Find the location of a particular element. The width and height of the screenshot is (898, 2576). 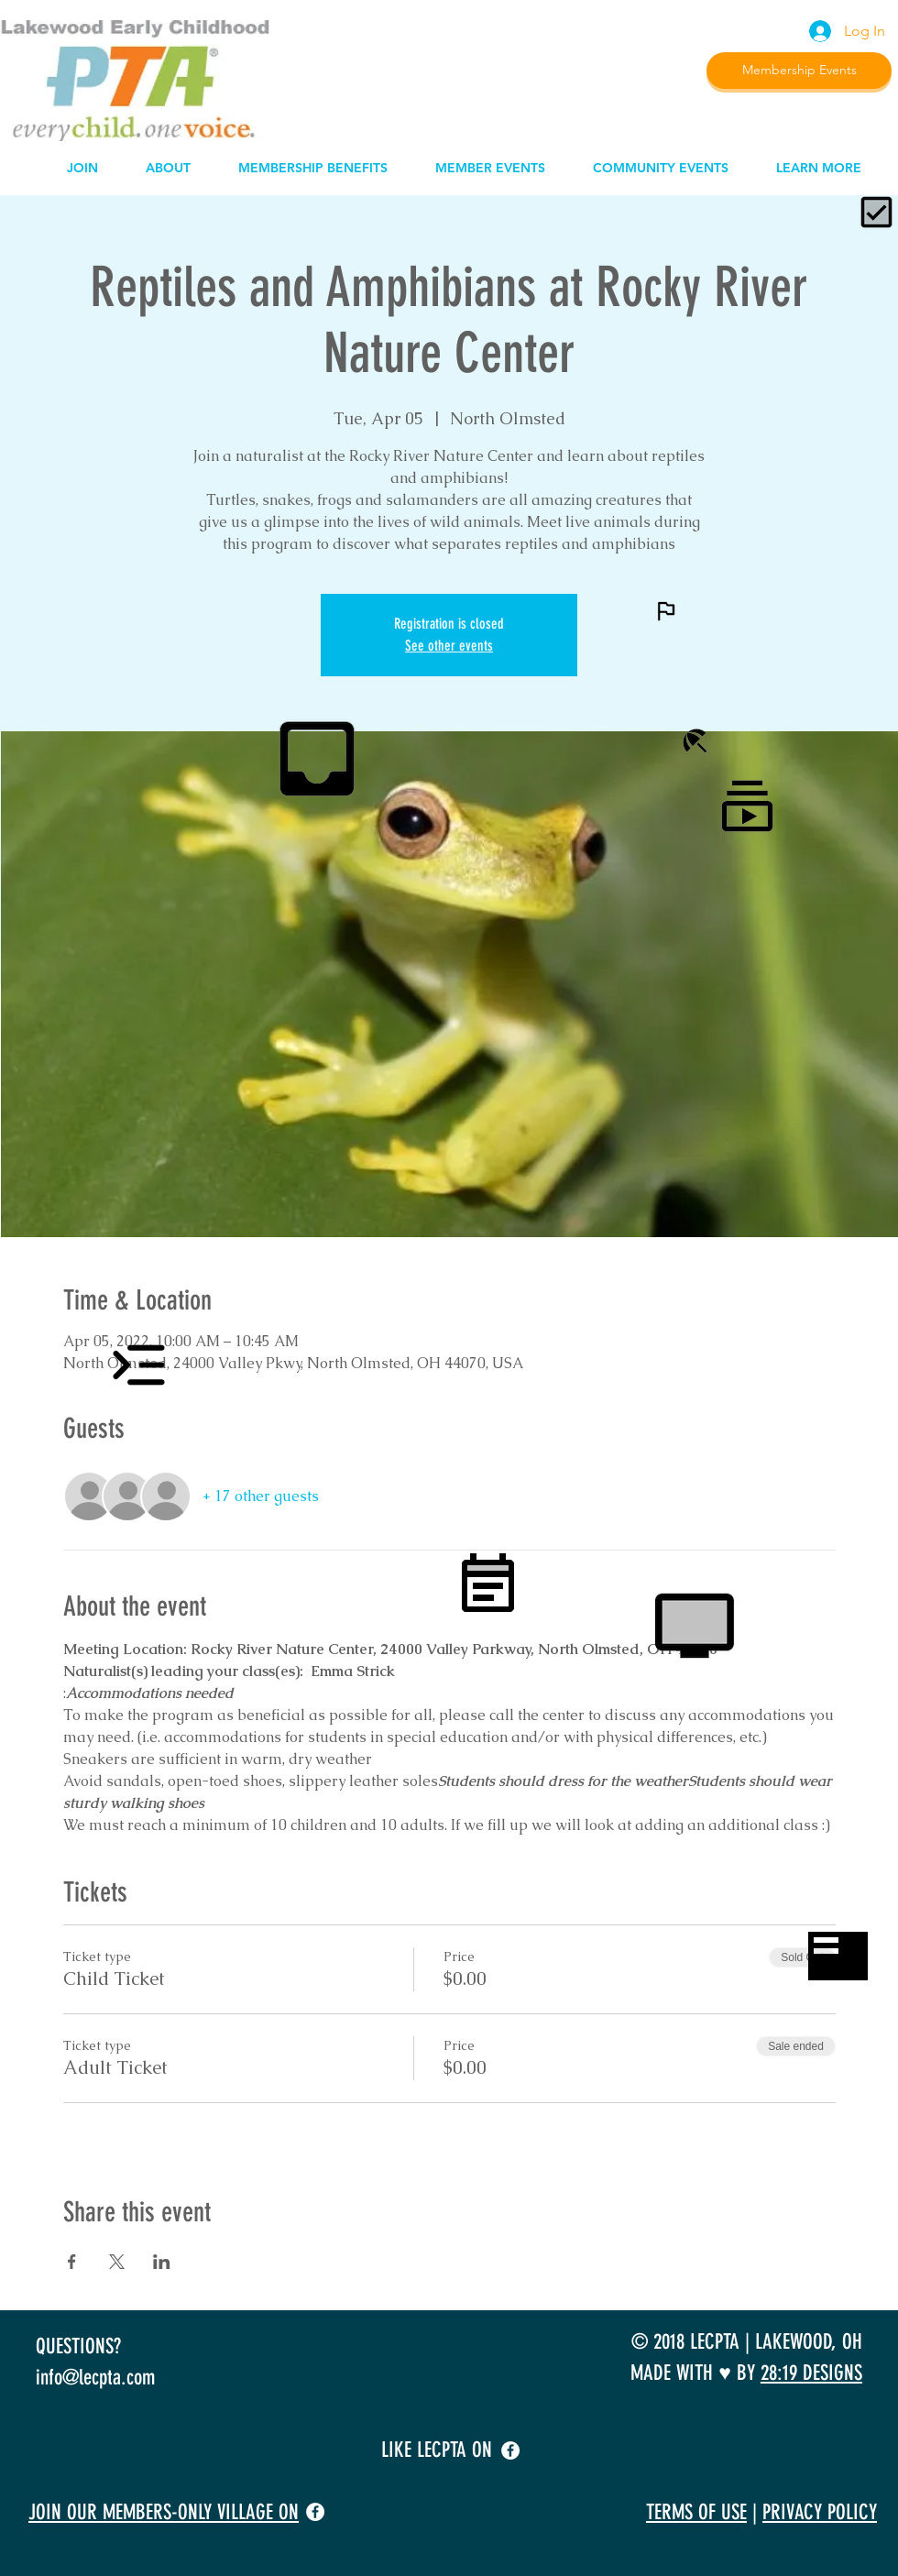

flag an item for review is located at coordinates (665, 610).